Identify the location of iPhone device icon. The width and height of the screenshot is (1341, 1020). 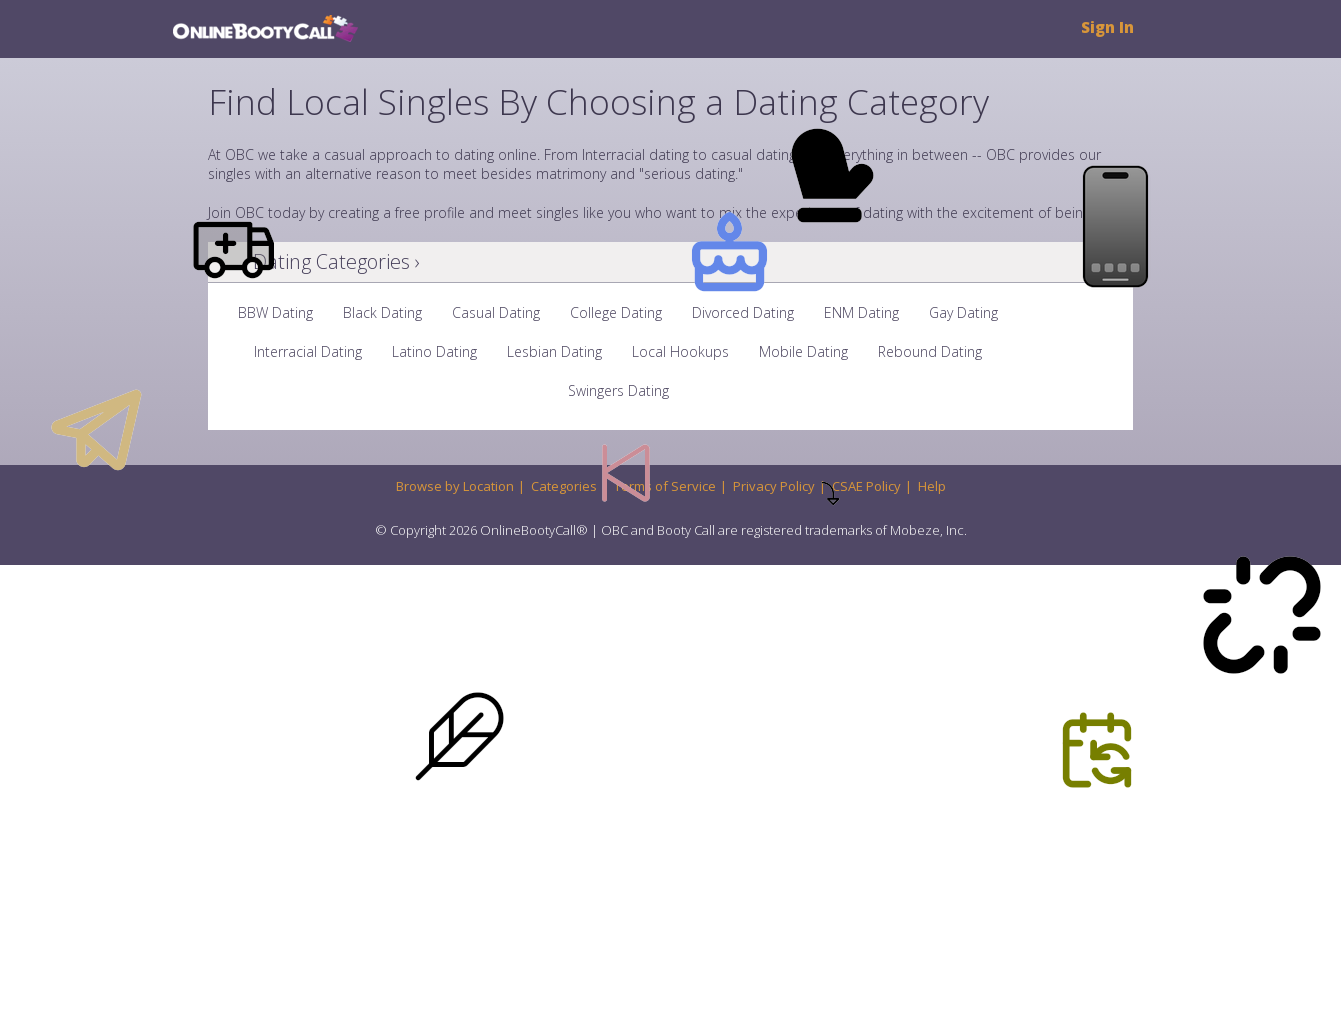
(1115, 226).